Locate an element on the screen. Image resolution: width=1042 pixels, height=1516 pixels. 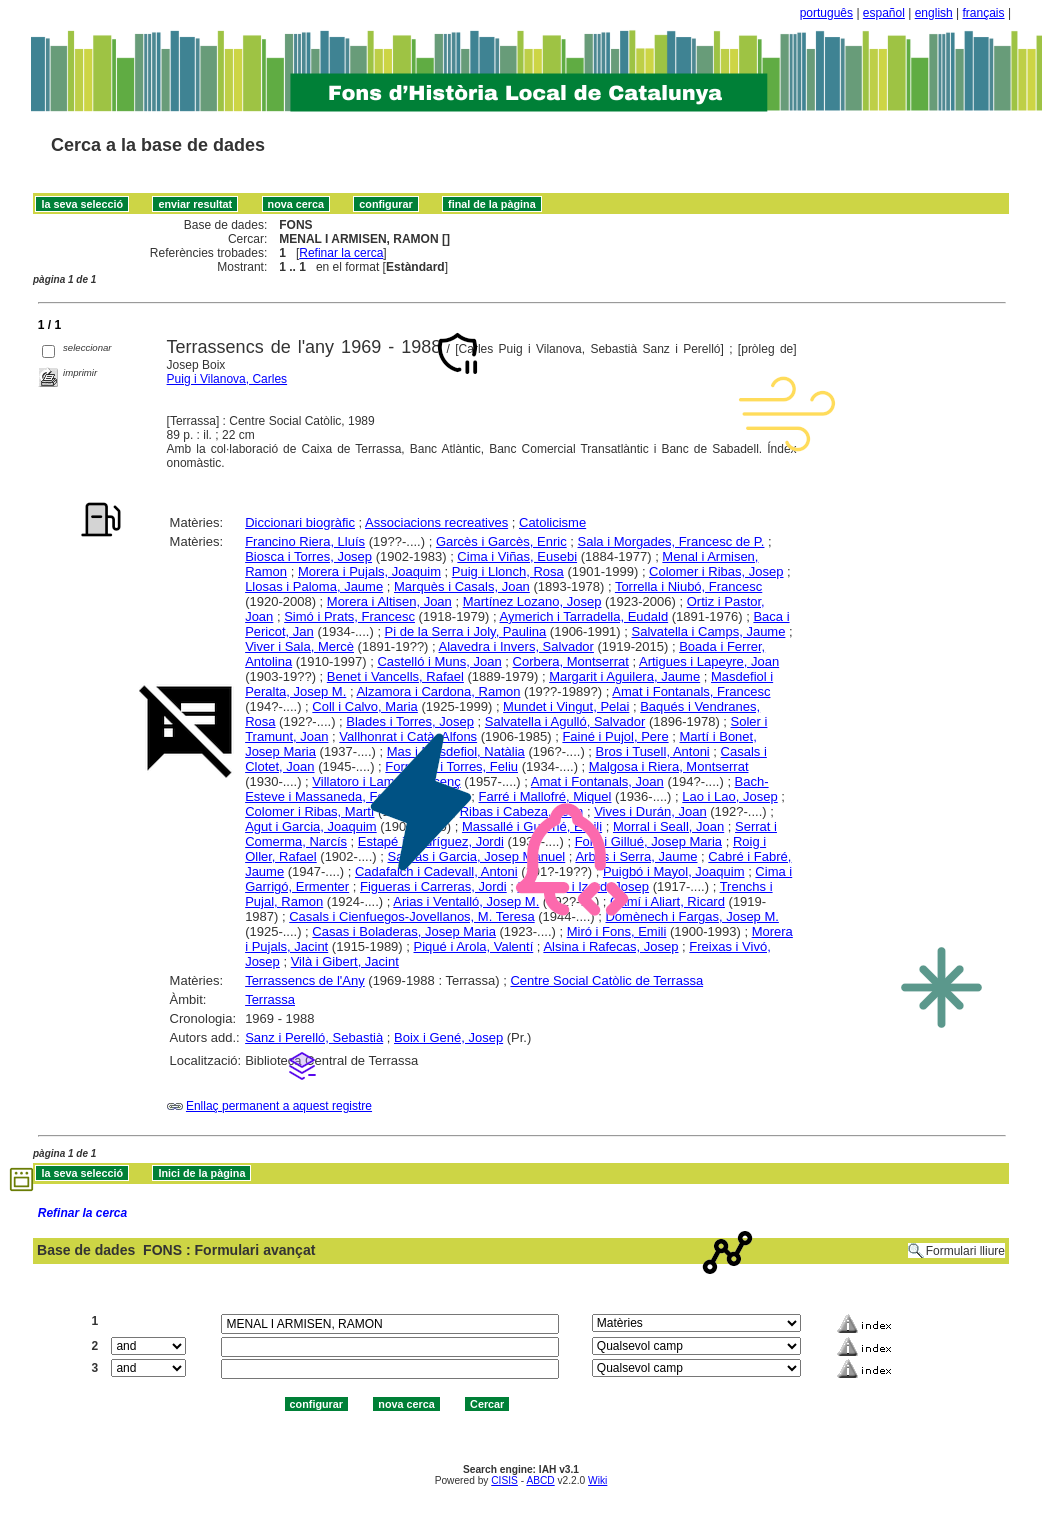
remove a layer from the stack is located at coordinates (302, 1066).